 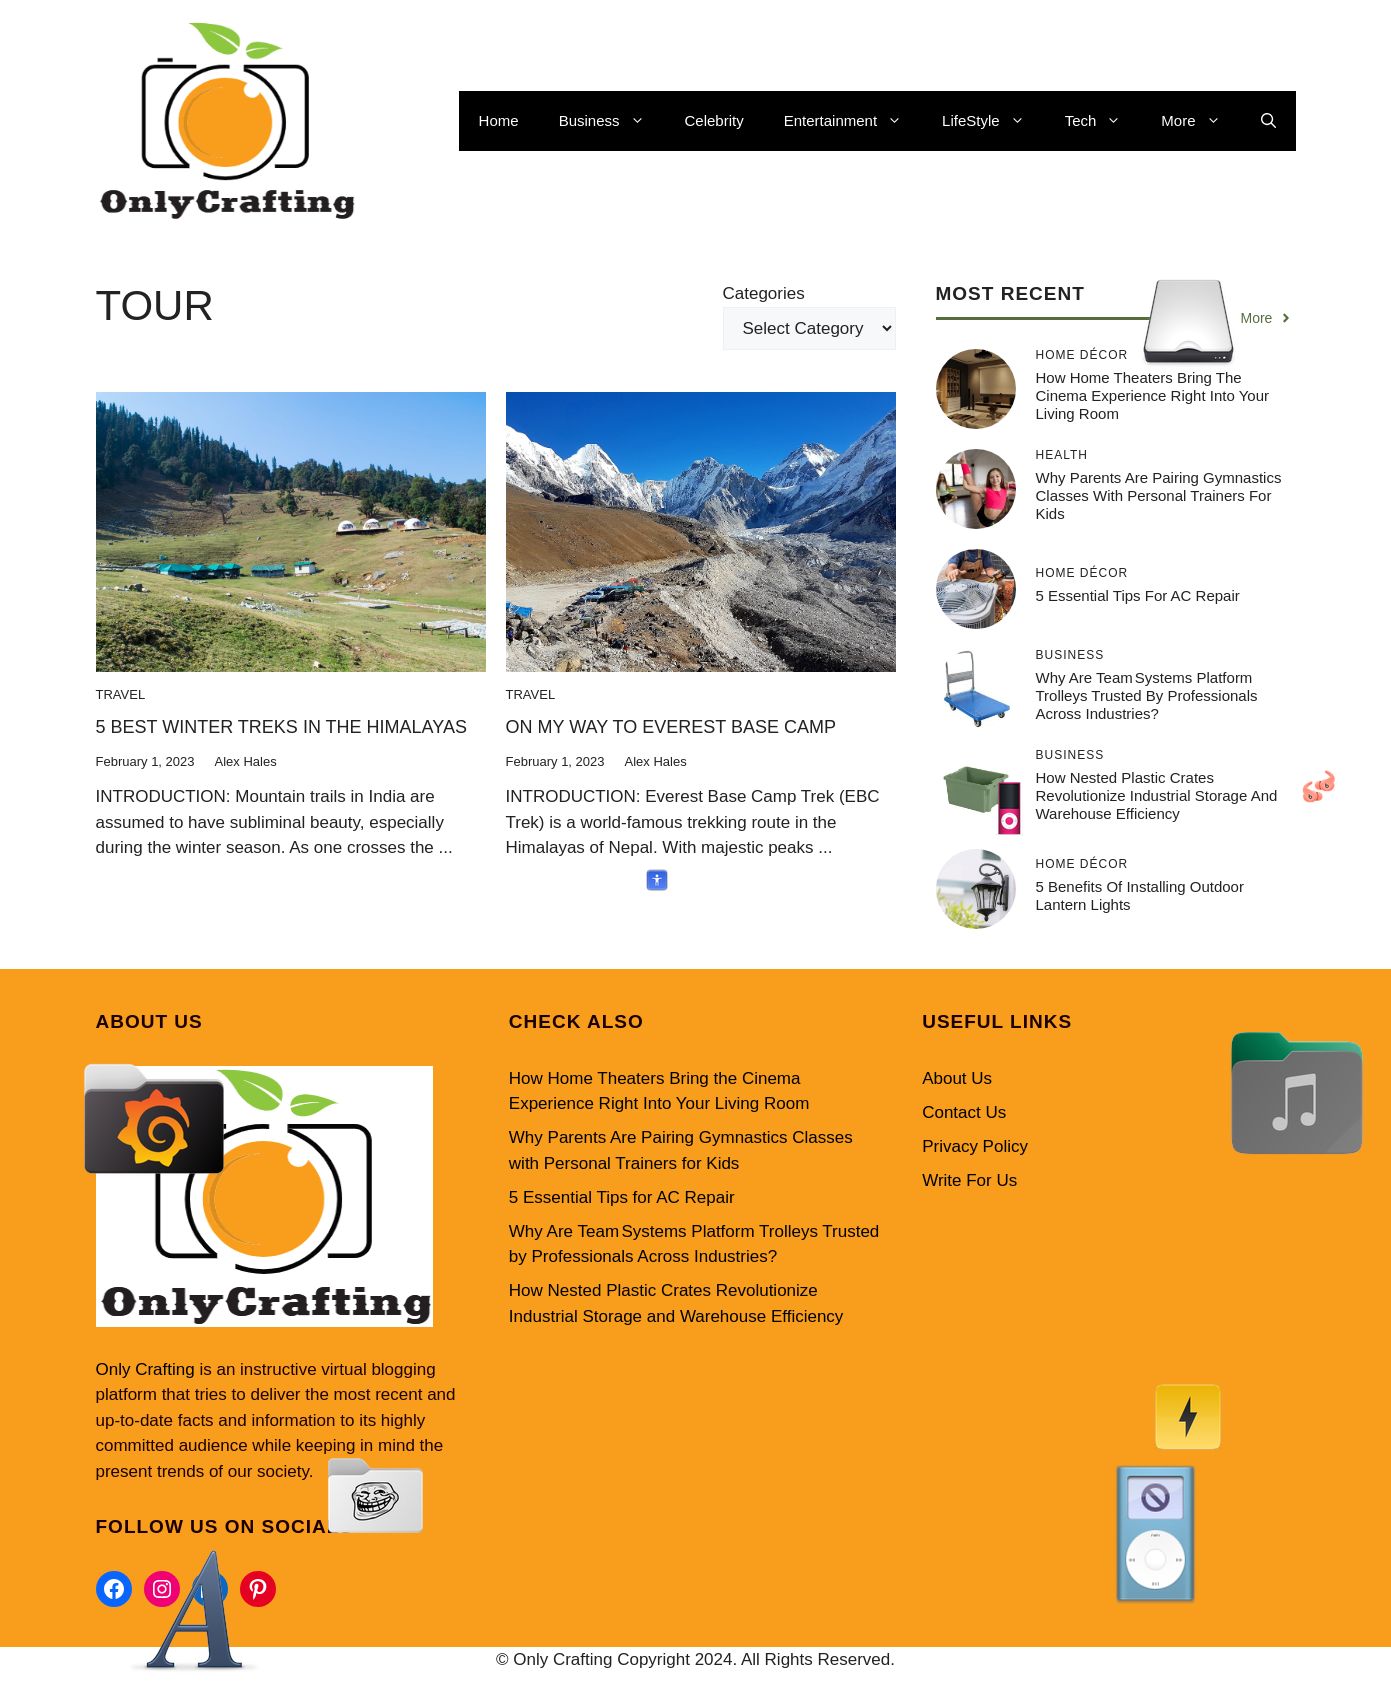 I want to click on iPod nano device in pink, so click(x=1009, y=809).